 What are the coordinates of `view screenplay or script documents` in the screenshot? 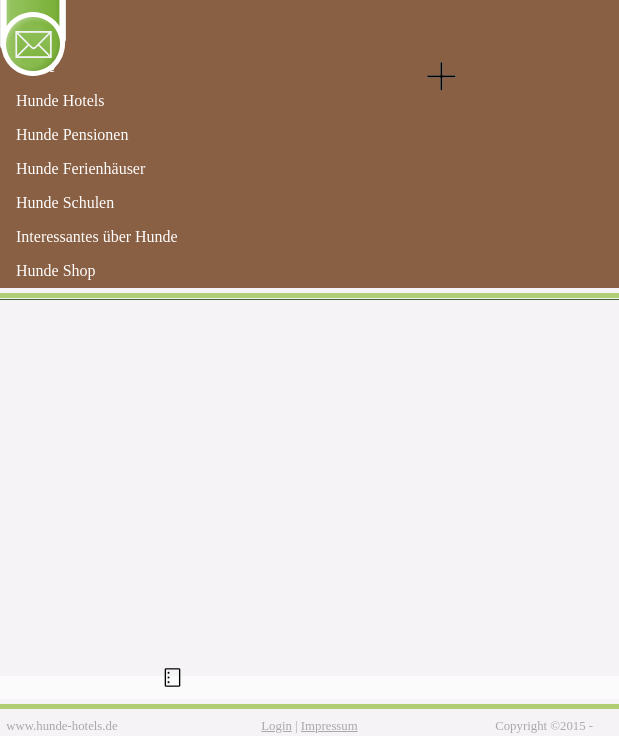 It's located at (172, 677).